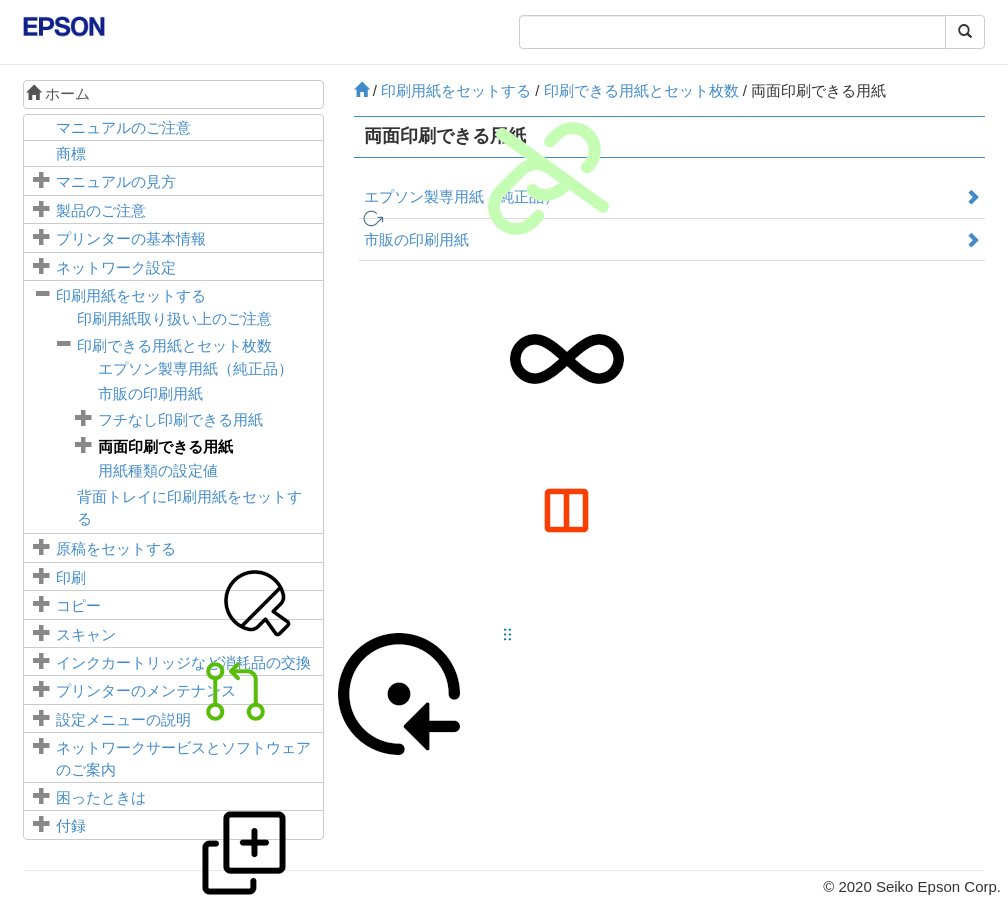 Image resolution: width=1008 pixels, height=903 pixels. Describe the element at coordinates (399, 694) in the screenshot. I see `indicates an issue is tracked by another item` at that location.